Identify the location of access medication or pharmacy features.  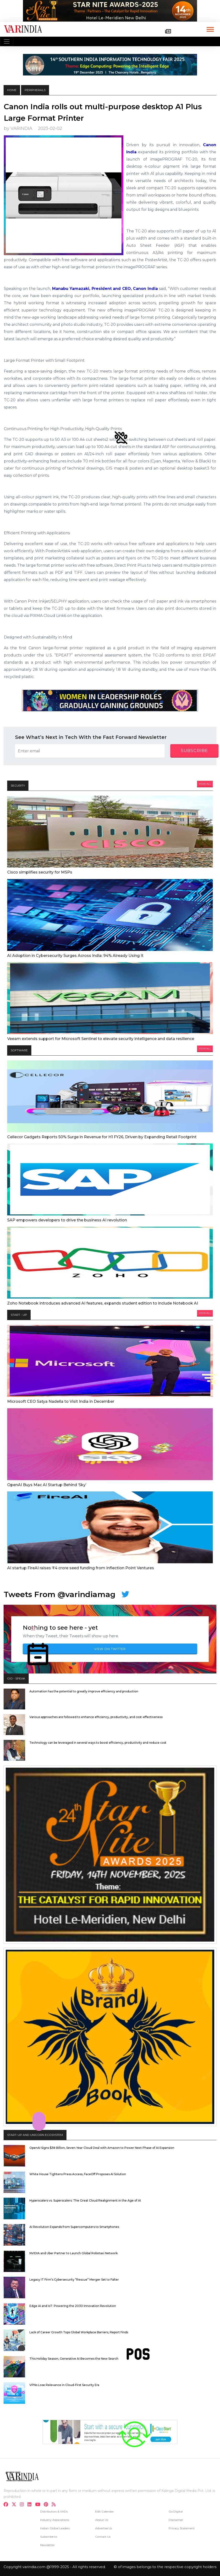
(39, 2121).